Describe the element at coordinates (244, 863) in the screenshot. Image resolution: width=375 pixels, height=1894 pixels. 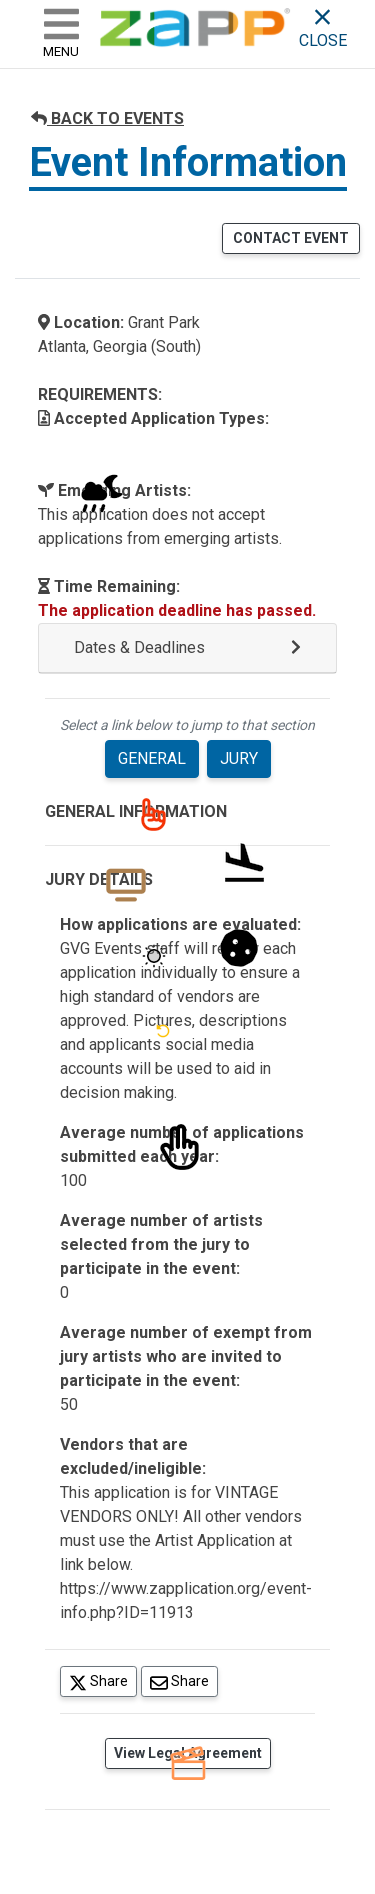
I see `indicates an arriving flight` at that location.